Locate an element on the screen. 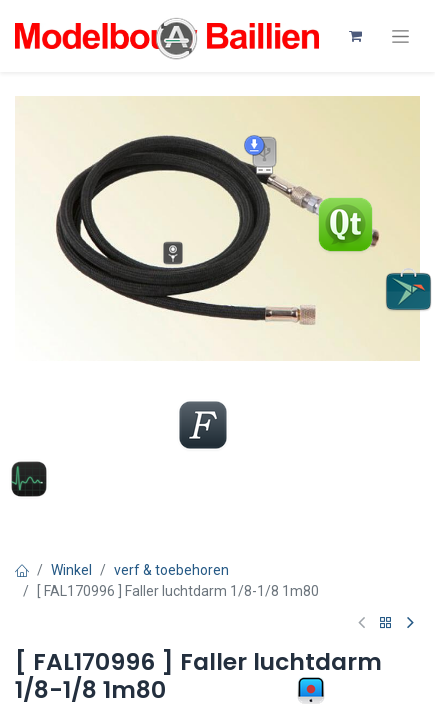  open system monitor to view CPU and memory usage is located at coordinates (29, 479).